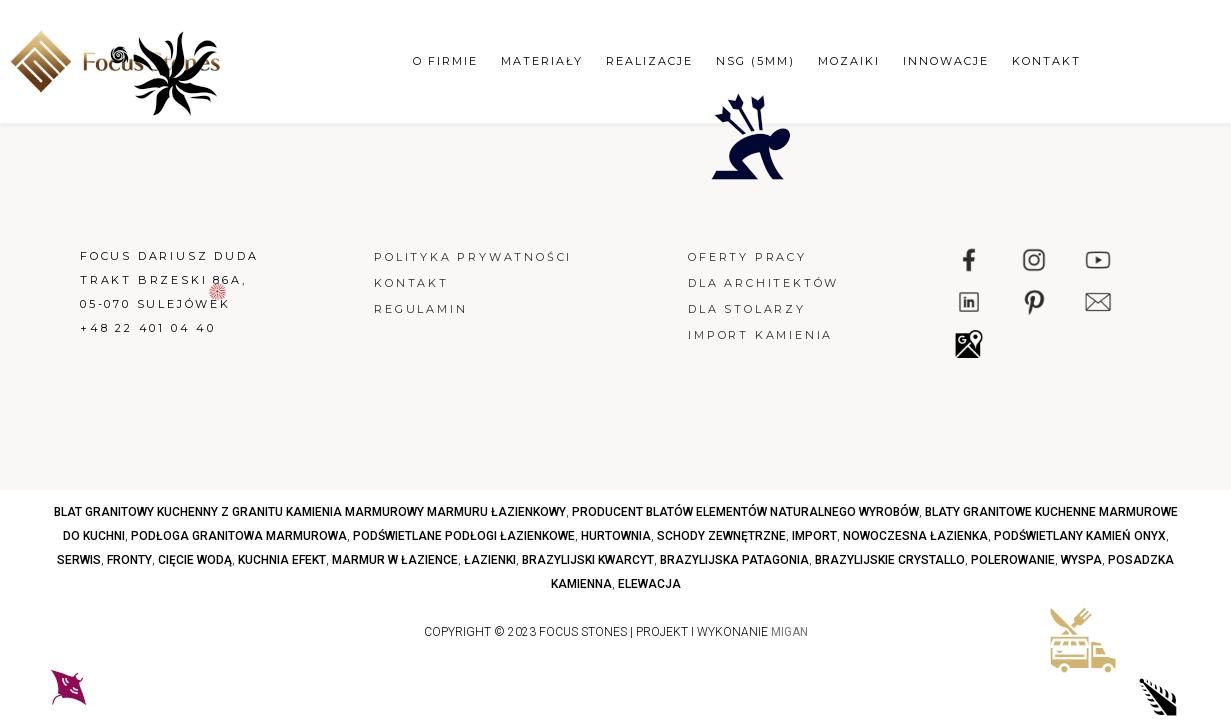  What do you see at coordinates (119, 55) in the screenshot?
I see `decorative floral or nature-themed game element` at bounding box center [119, 55].